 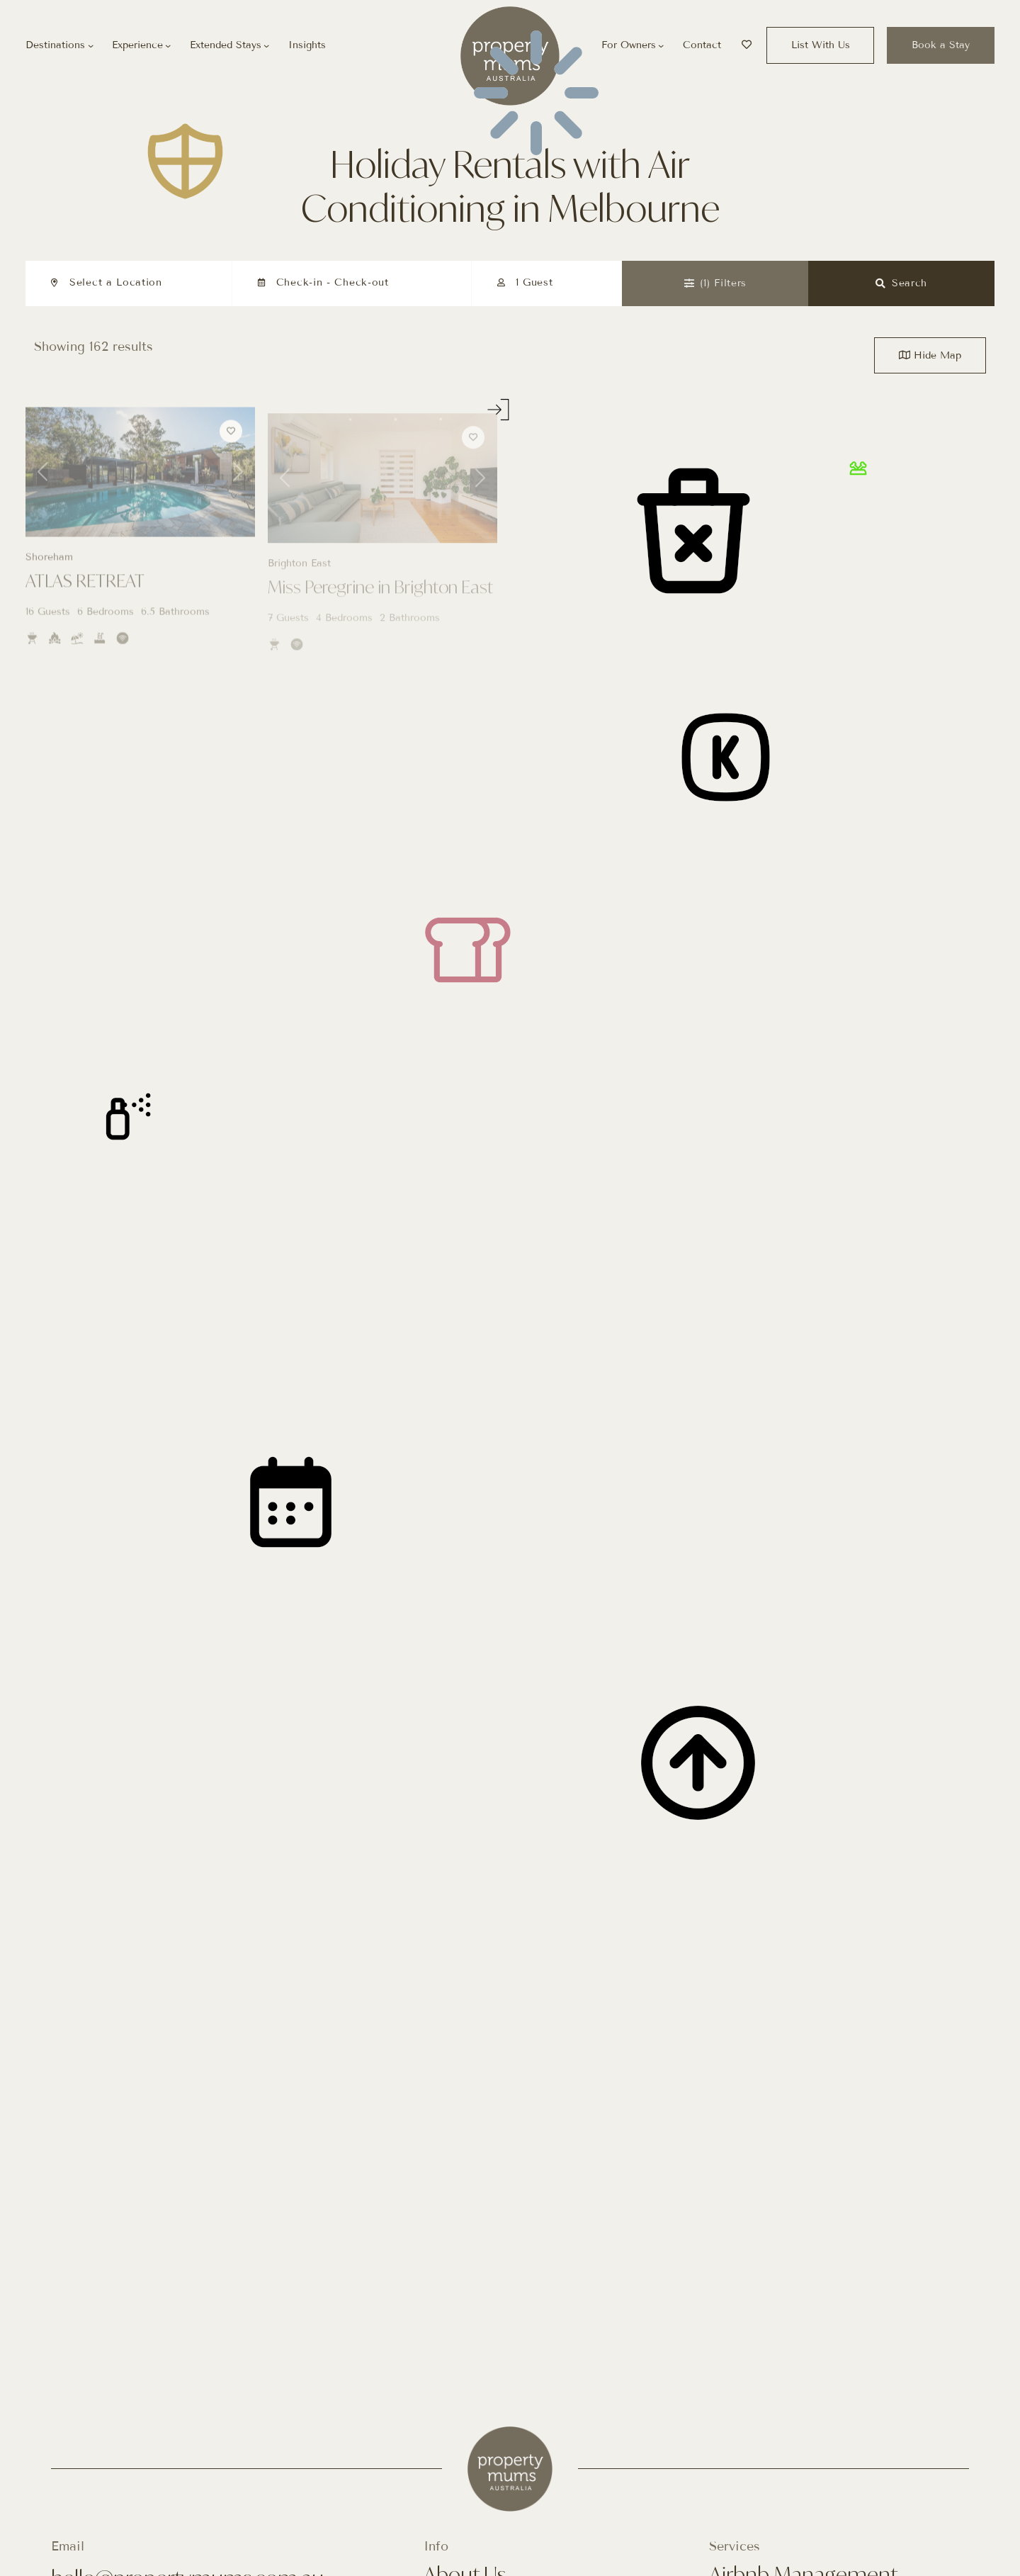 What do you see at coordinates (536, 93) in the screenshot?
I see `loading content in progress` at bounding box center [536, 93].